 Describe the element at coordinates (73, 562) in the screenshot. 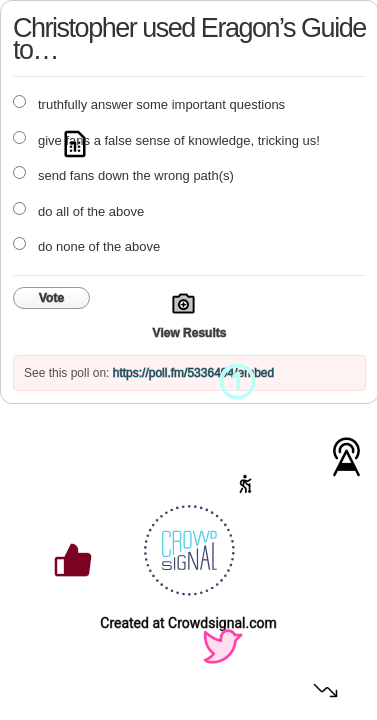

I see `like or approve content` at that location.